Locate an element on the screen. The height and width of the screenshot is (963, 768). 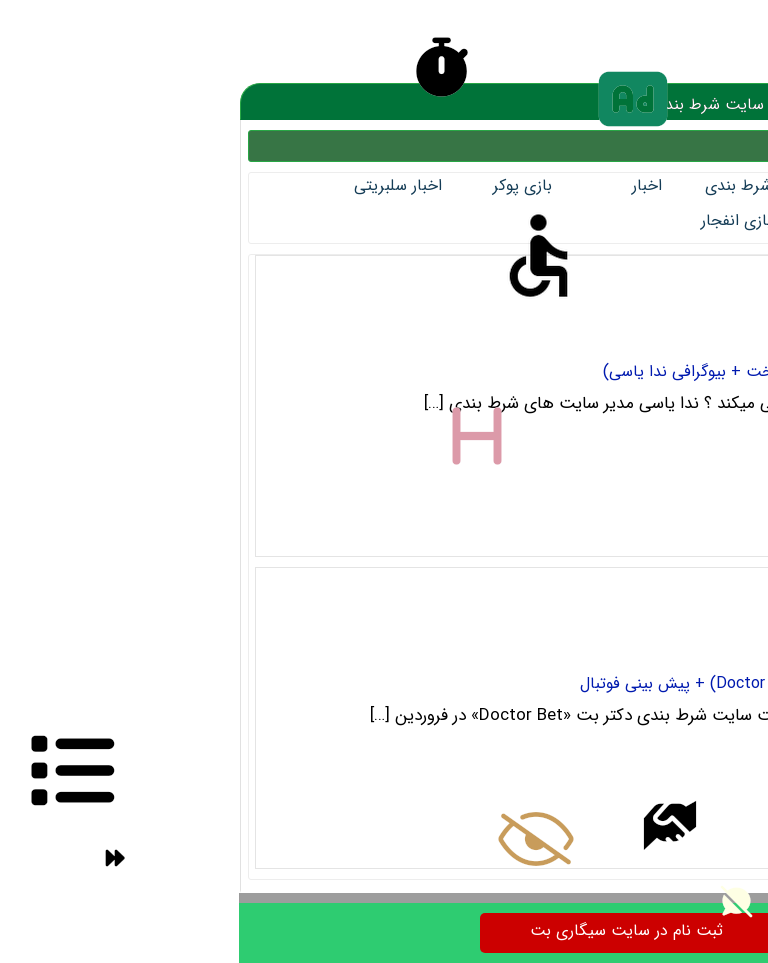
indicates wheelchair accessibility is located at coordinates (538, 255).